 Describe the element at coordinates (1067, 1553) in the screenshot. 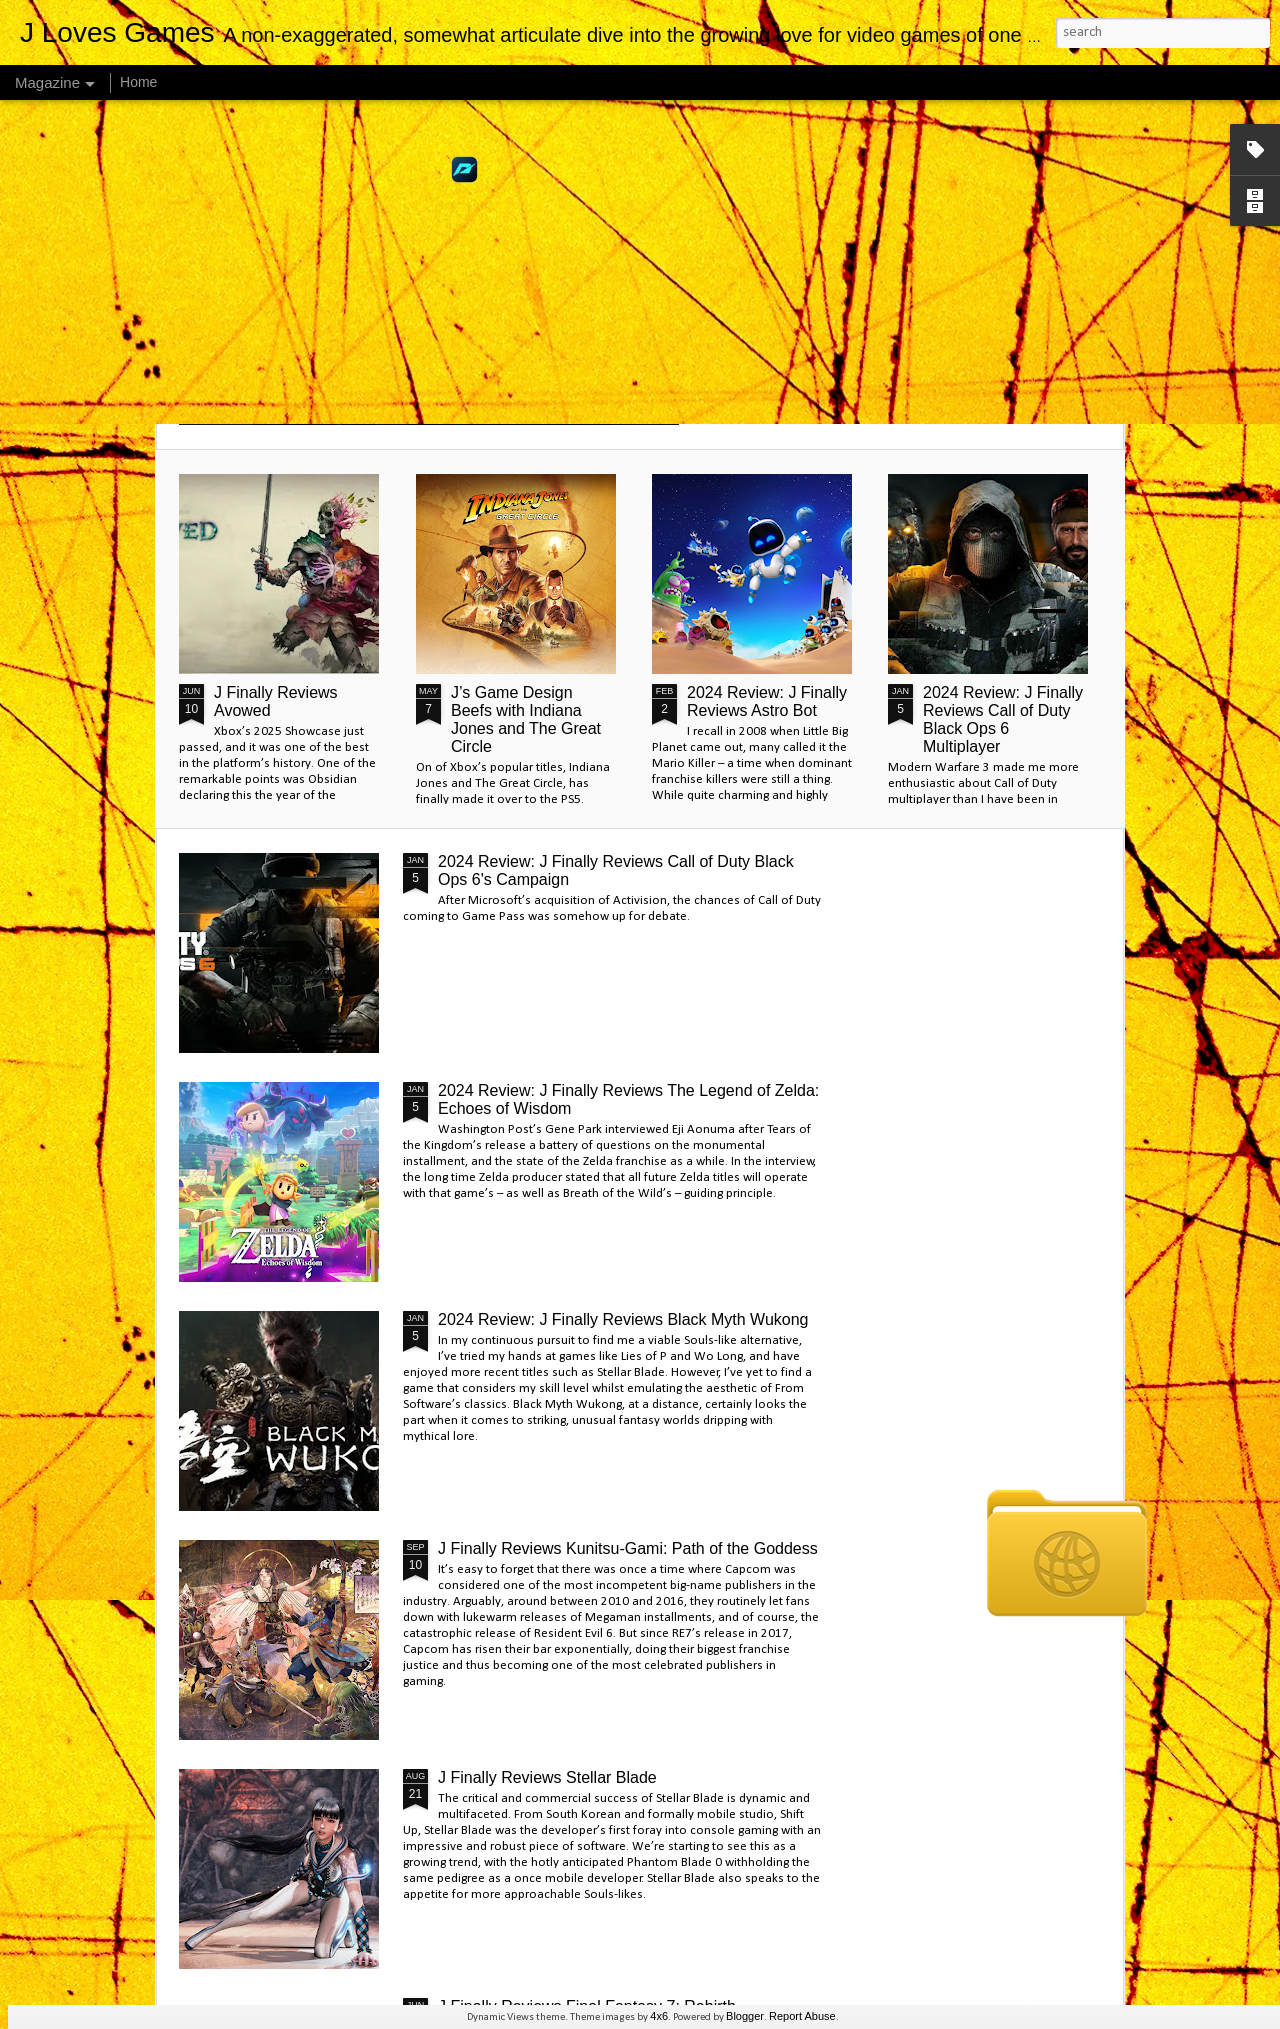

I see `folder containing HTML or web files` at that location.